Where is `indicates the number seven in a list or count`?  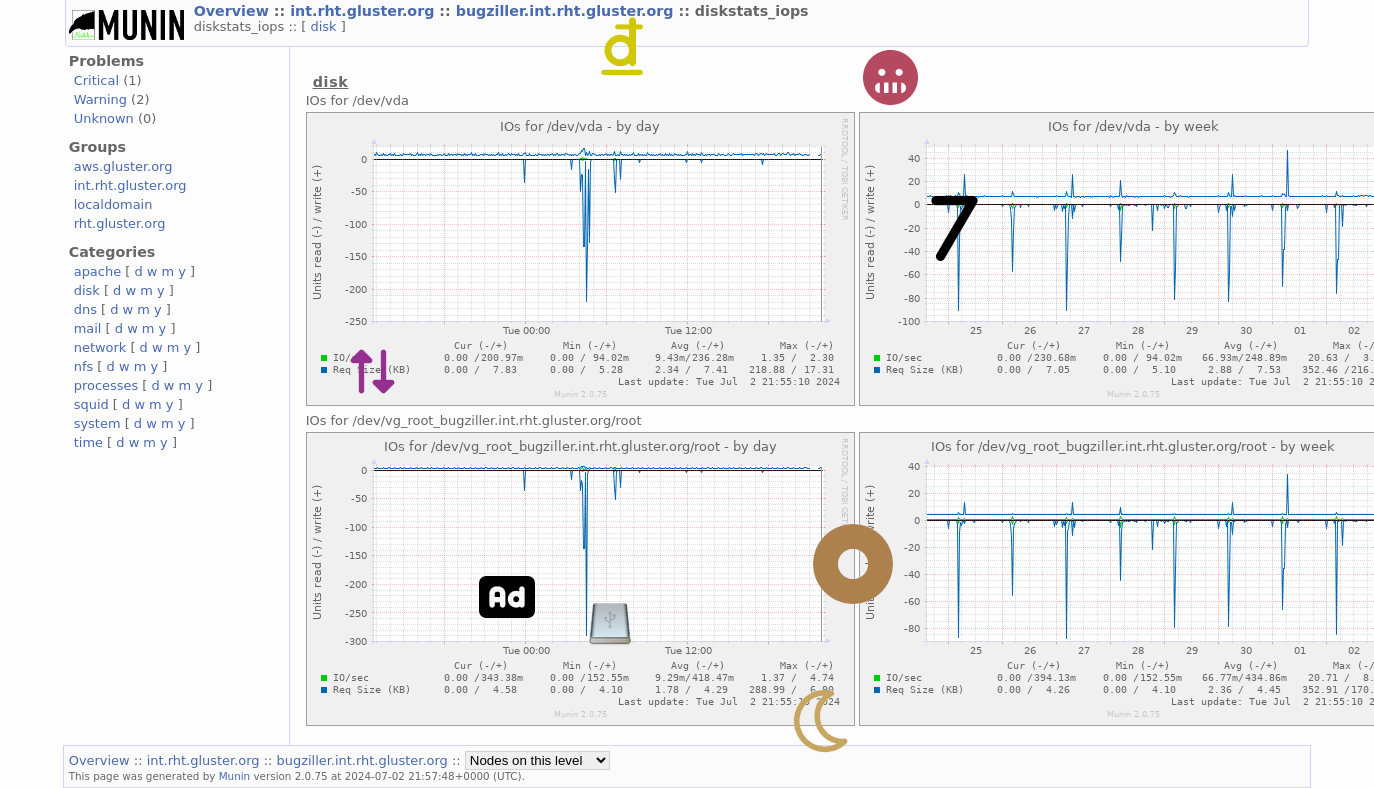 indicates the number seven in a list or count is located at coordinates (954, 228).